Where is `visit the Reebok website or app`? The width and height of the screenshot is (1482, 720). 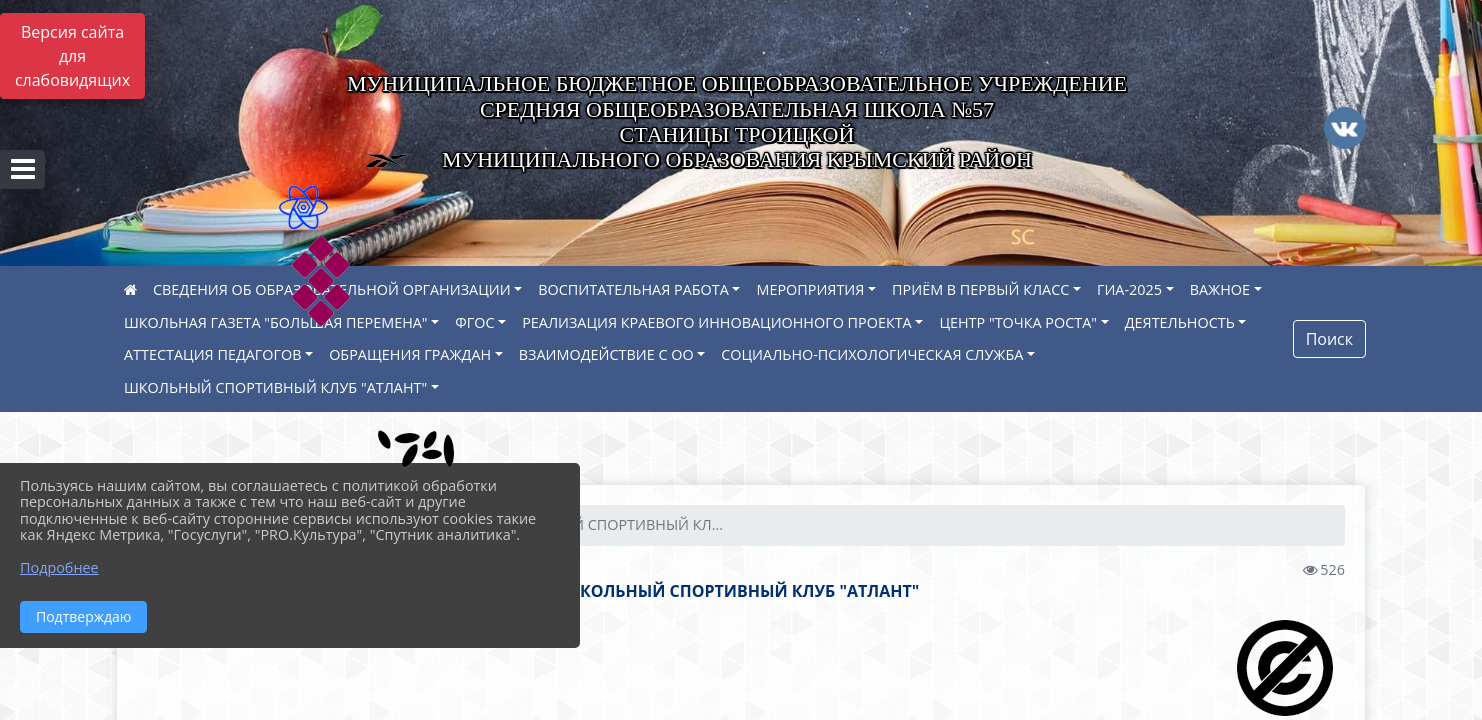
visit the Reebok website or app is located at coordinates (388, 161).